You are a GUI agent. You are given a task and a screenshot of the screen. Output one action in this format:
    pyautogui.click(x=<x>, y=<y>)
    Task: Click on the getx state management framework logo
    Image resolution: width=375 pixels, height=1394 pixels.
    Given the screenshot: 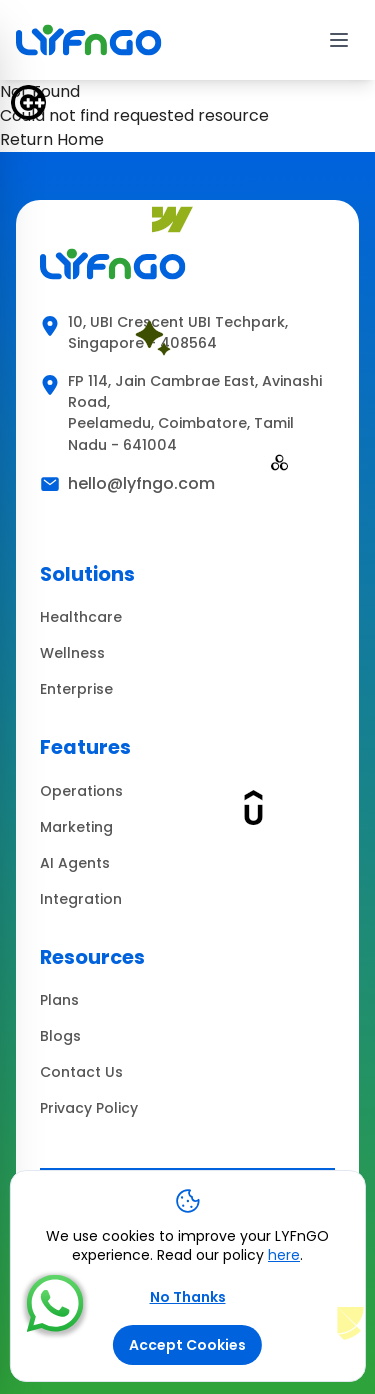 What is the action you would take?
    pyautogui.click(x=279, y=462)
    